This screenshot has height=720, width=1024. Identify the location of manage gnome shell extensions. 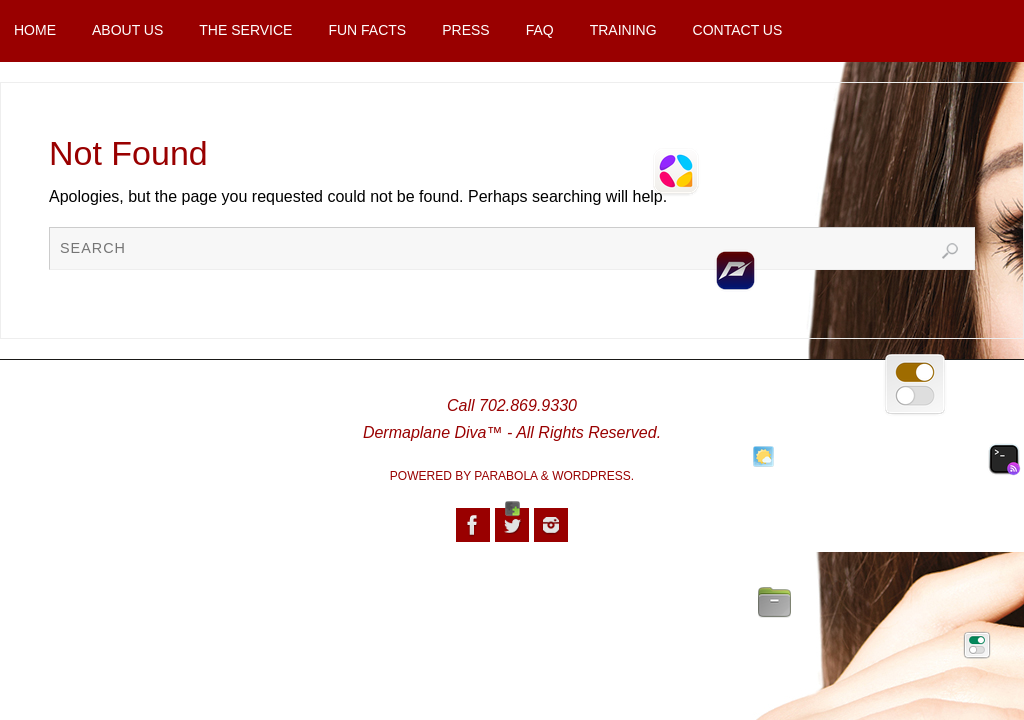
(512, 508).